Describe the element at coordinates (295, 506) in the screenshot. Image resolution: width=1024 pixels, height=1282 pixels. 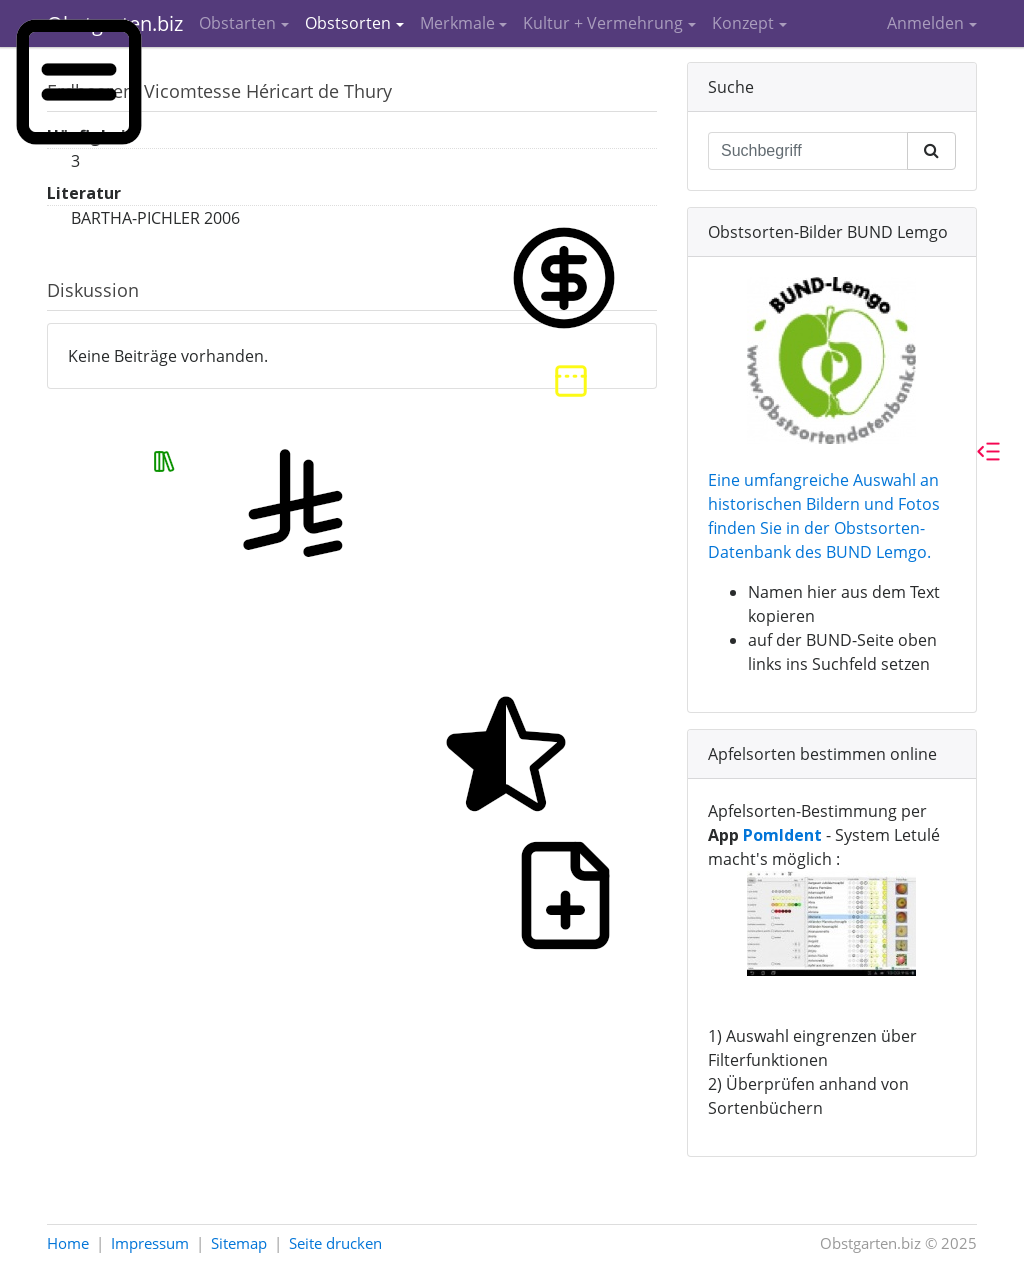
I see `indicates price or amount in Saudi riyals` at that location.